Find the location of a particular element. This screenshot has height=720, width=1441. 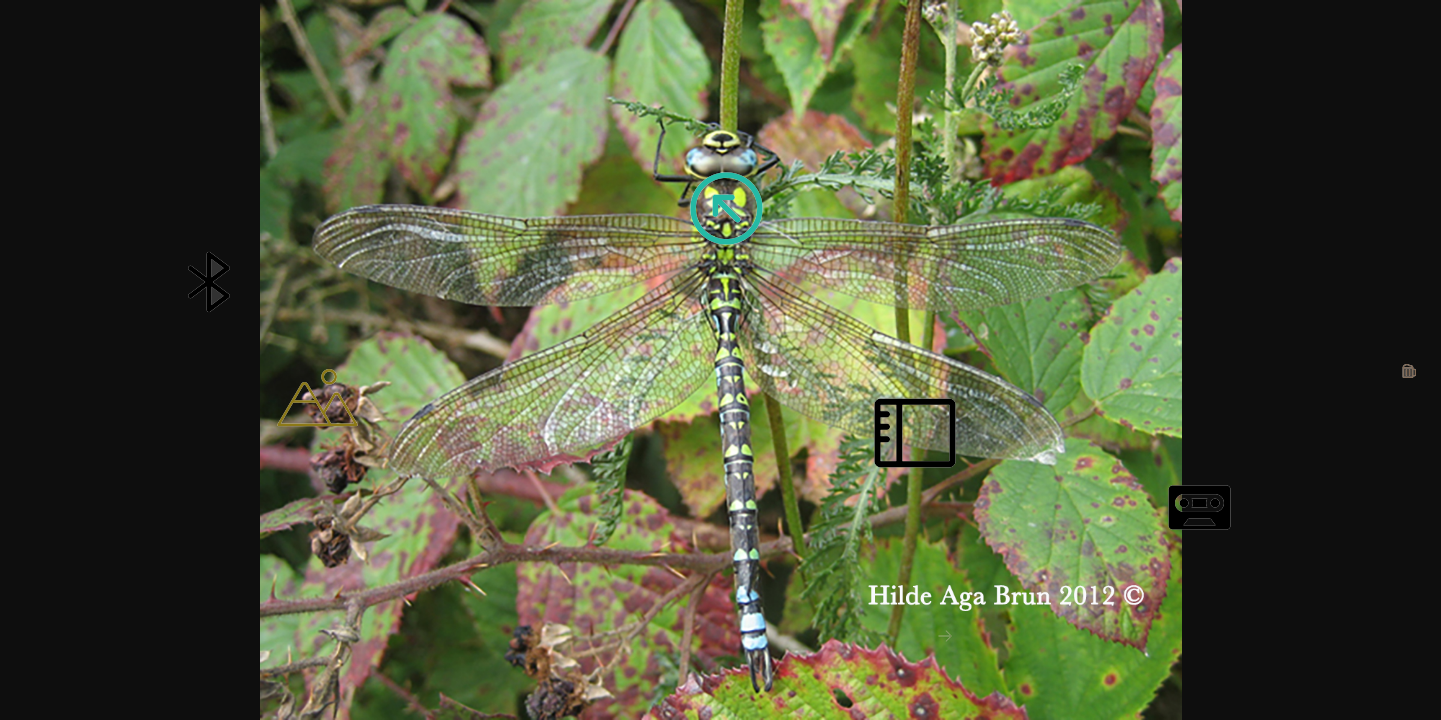

view nearby bars or breweries is located at coordinates (1408, 371).